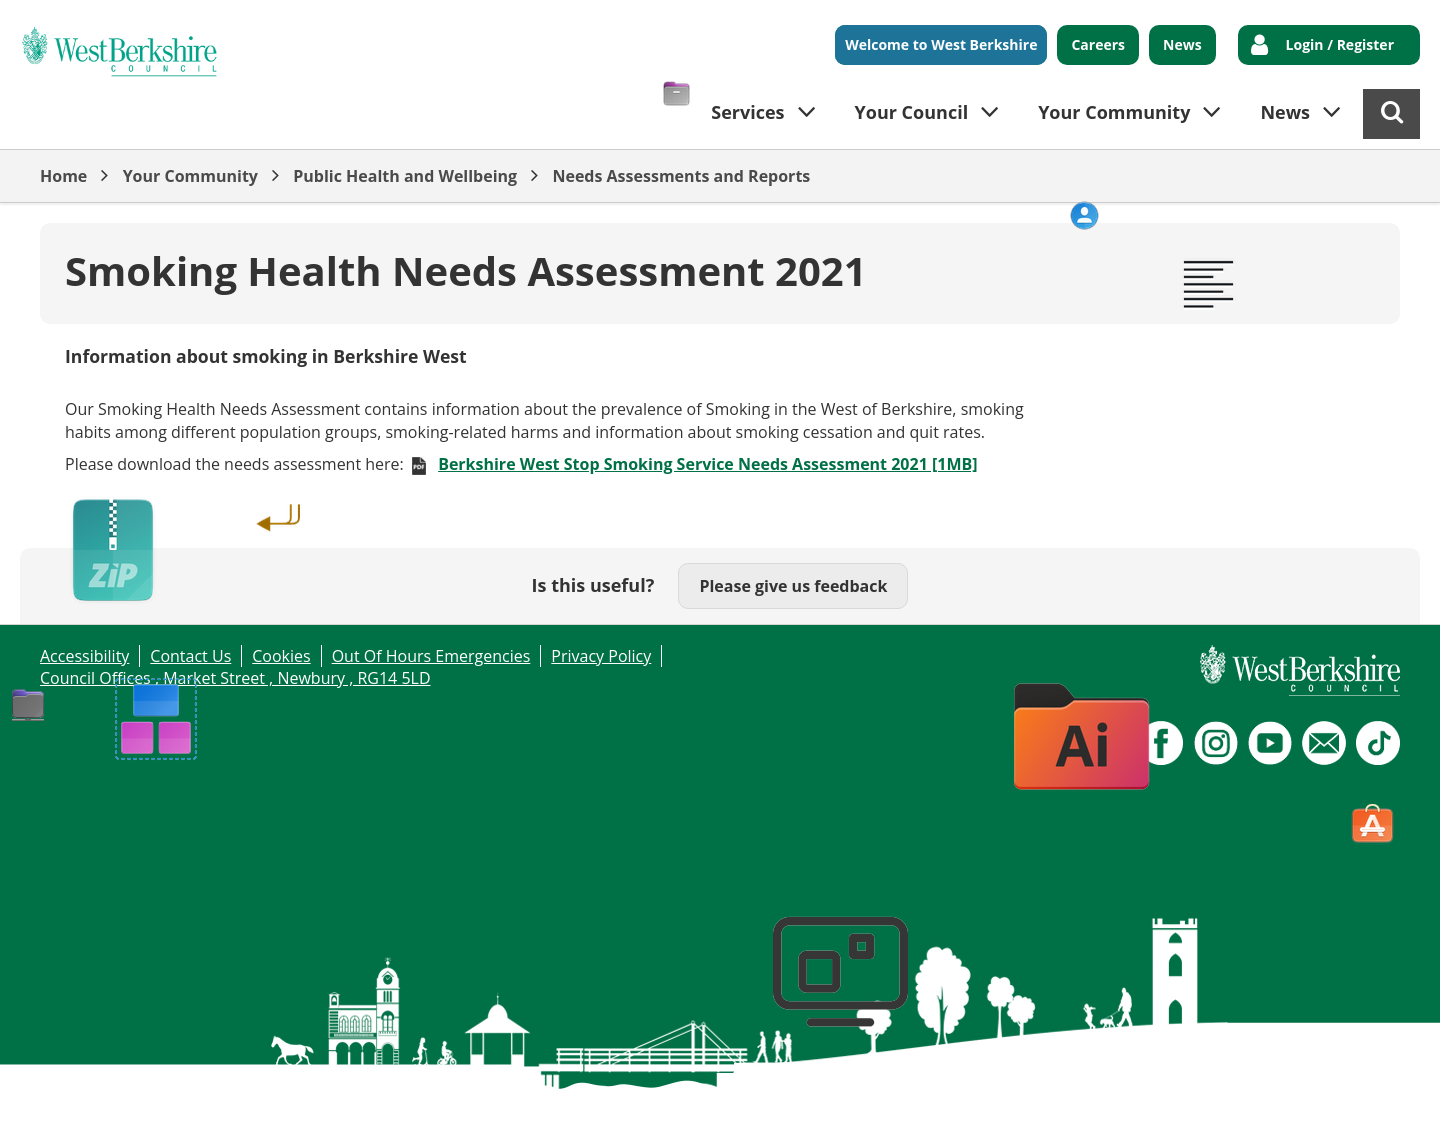 The height and width of the screenshot is (1124, 1440). Describe the element at coordinates (840, 967) in the screenshot. I see `access remote desktop settings` at that location.